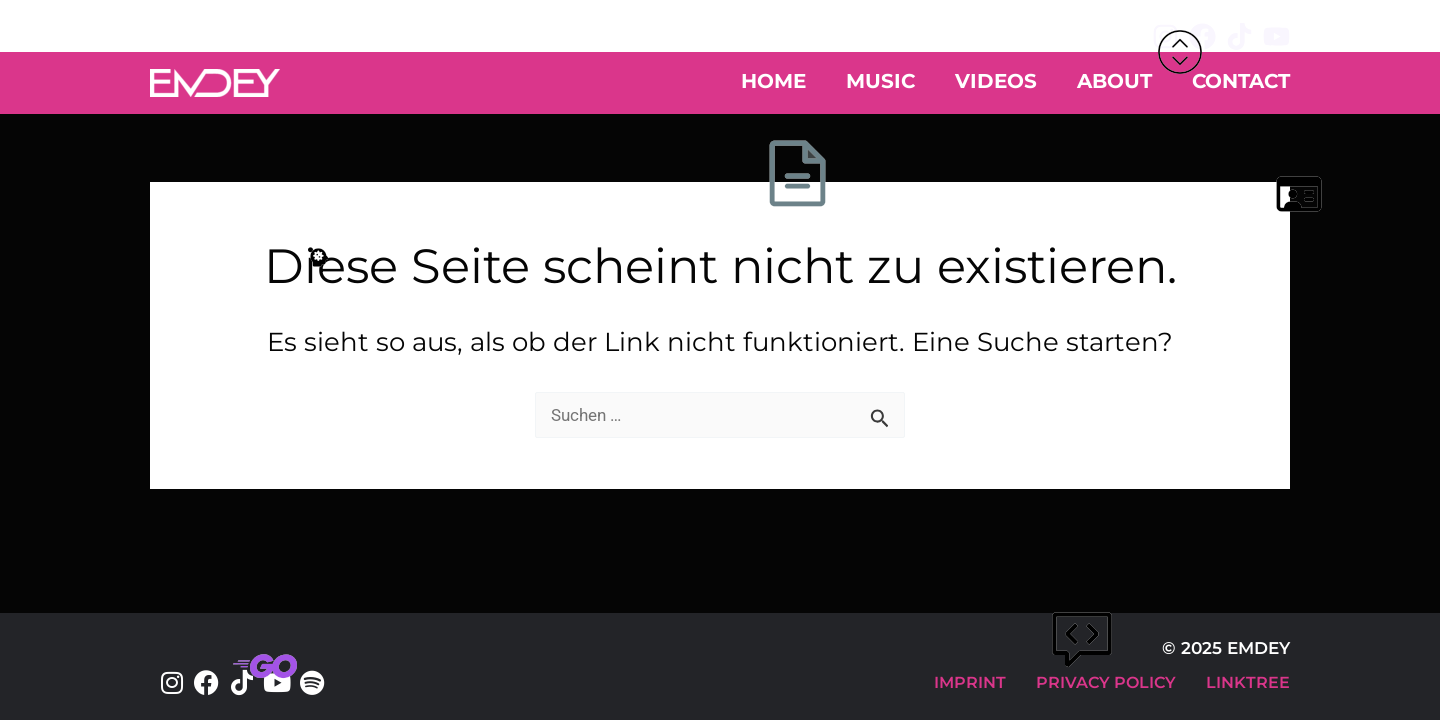 The width and height of the screenshot is (1440, 720). I want to click on open code review comments, so click(1082, 638).